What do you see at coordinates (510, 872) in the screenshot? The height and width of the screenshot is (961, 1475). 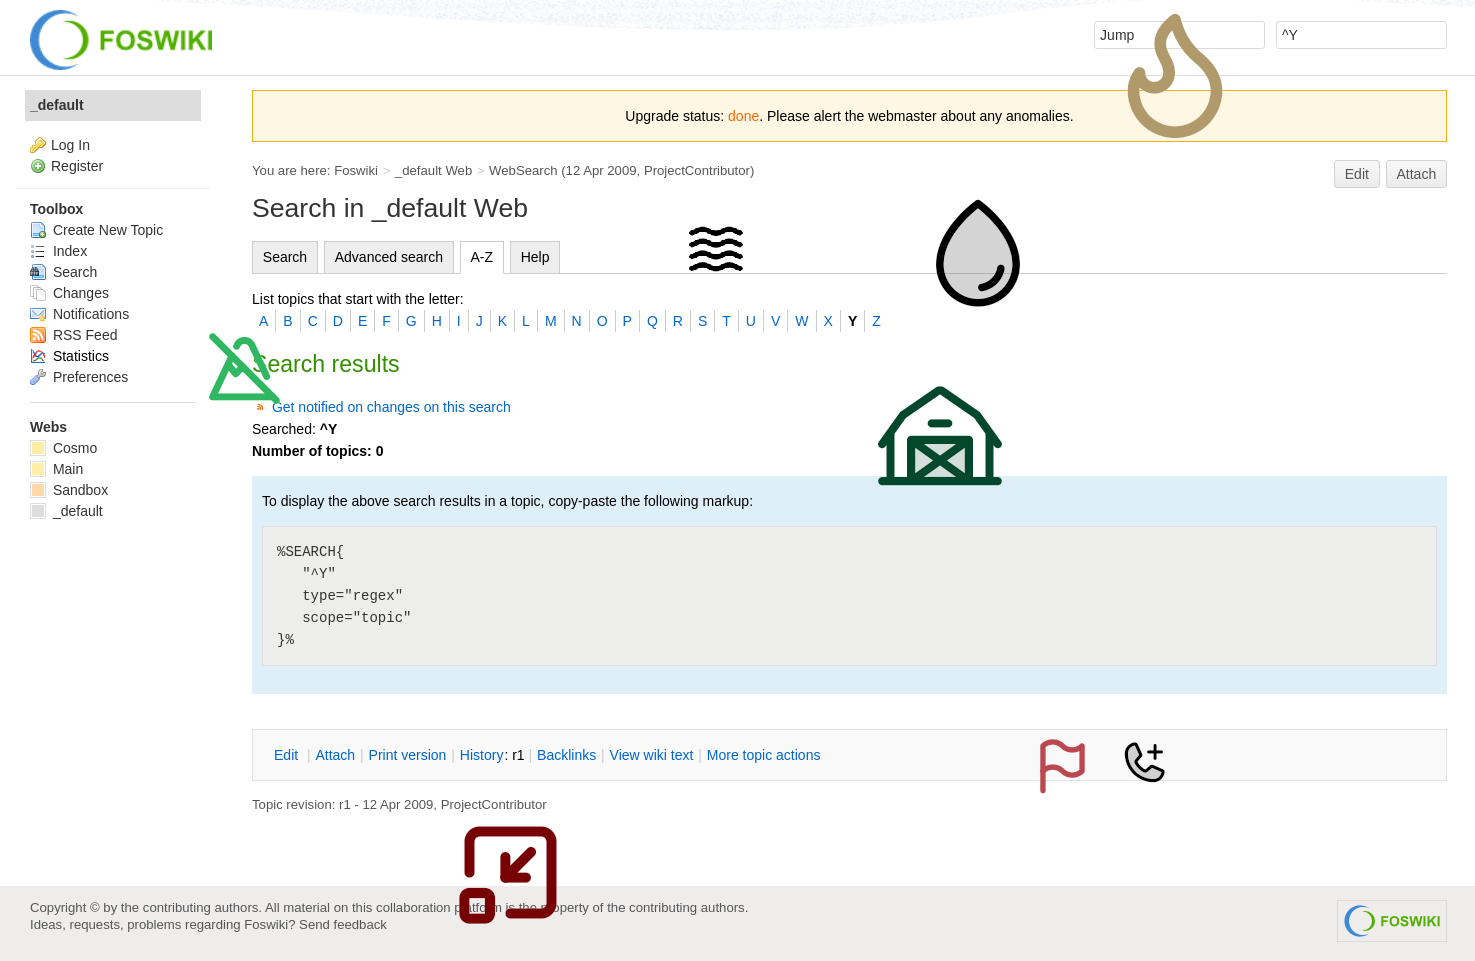 I see `minimize the current window` at bounding box center [510, 872].